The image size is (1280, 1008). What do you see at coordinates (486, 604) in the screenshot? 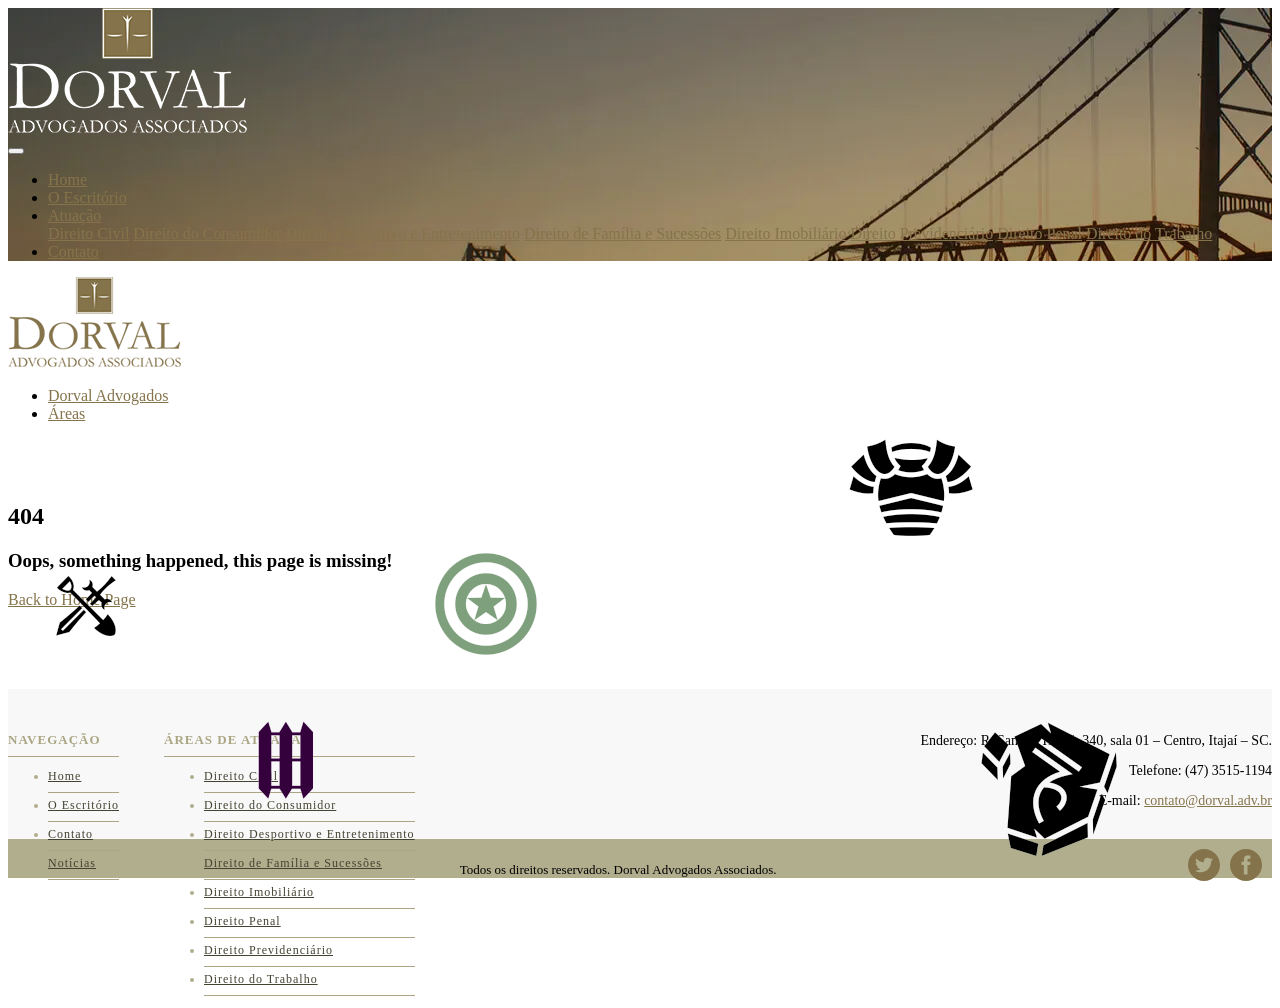
I see `represents american or patriotic-themed content` at bounding box center [486, 604].